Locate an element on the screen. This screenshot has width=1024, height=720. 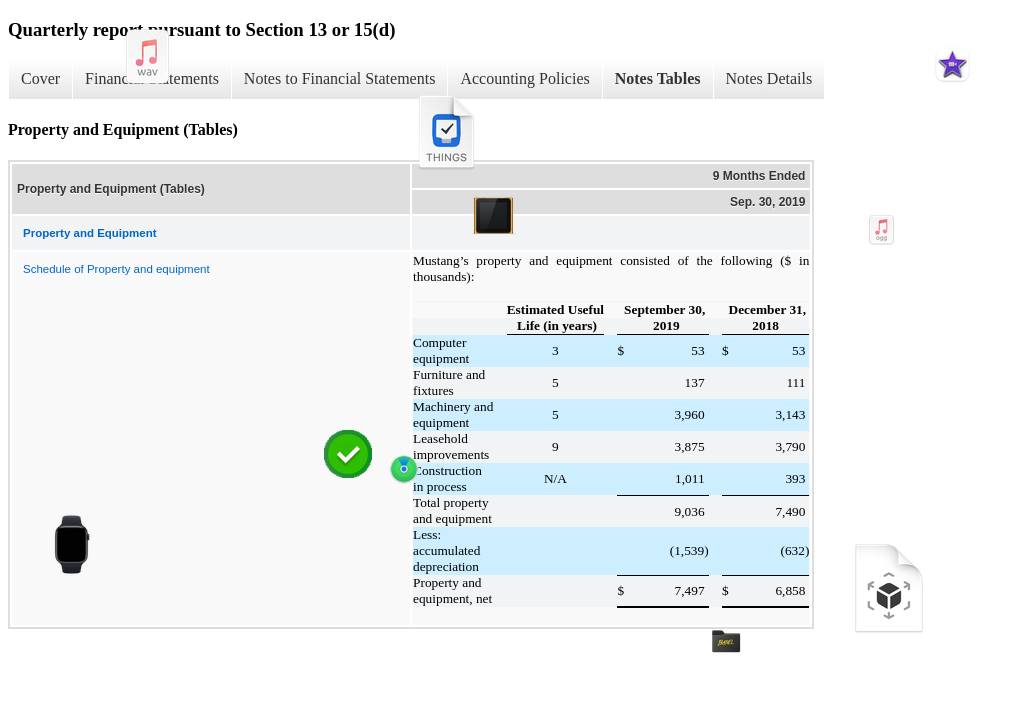
open a 3D reality file or AR content is located at coordinates (889, 590).